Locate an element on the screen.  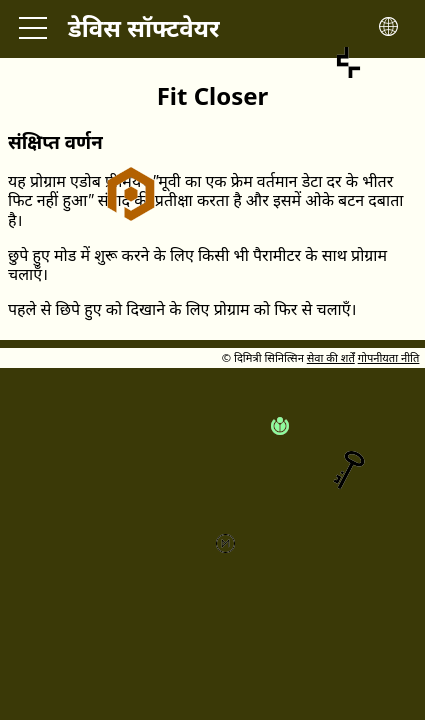
visit the PyUp security service website is located at coordinates (131, 194).